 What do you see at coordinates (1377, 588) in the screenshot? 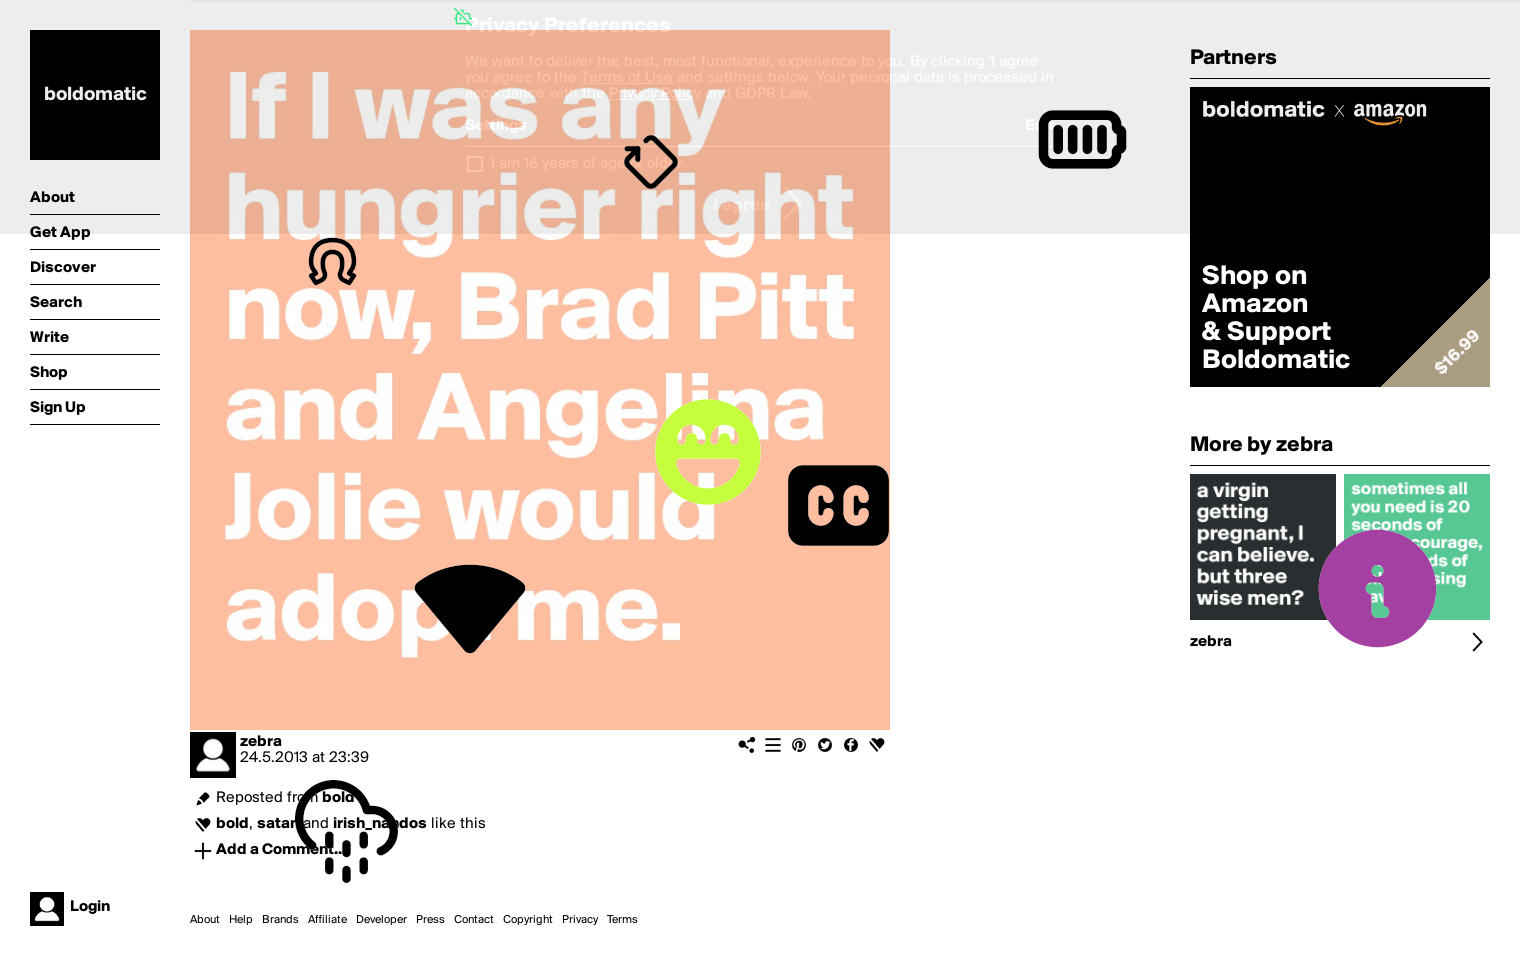
I see `view more information or details` at bounding box center [1377, 588].